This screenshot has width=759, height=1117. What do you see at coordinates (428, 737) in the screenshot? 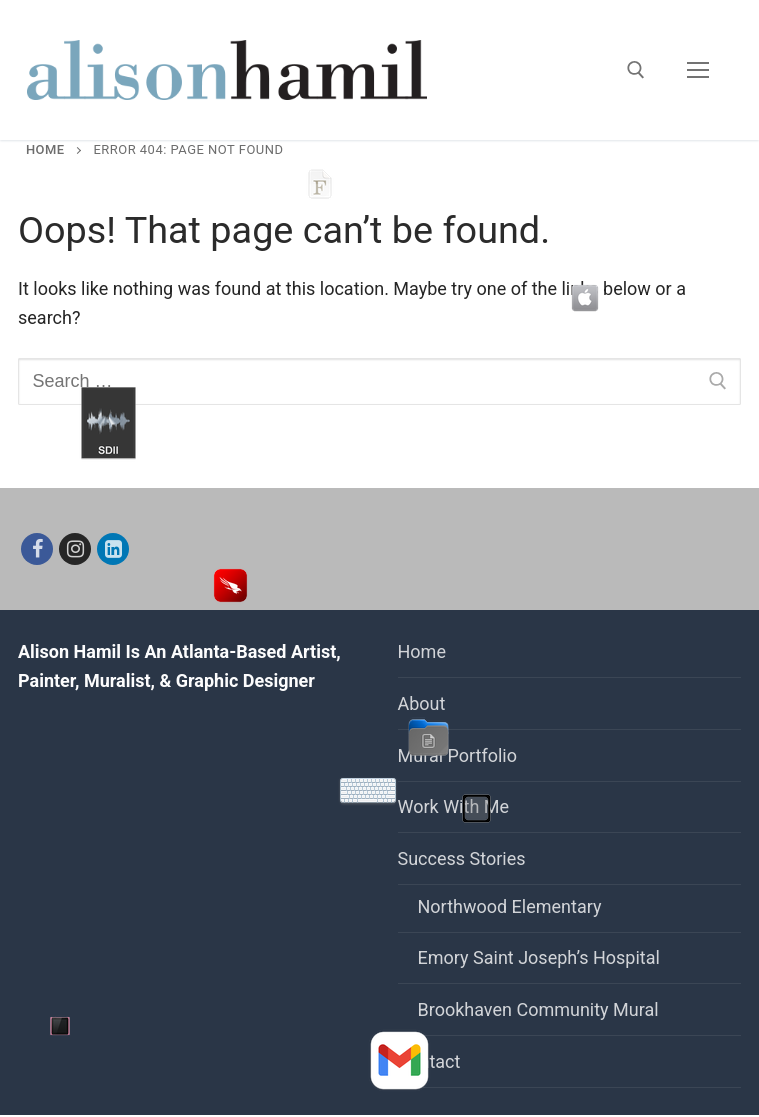
I see `open your documents folder` at bounding box center [428, 737].